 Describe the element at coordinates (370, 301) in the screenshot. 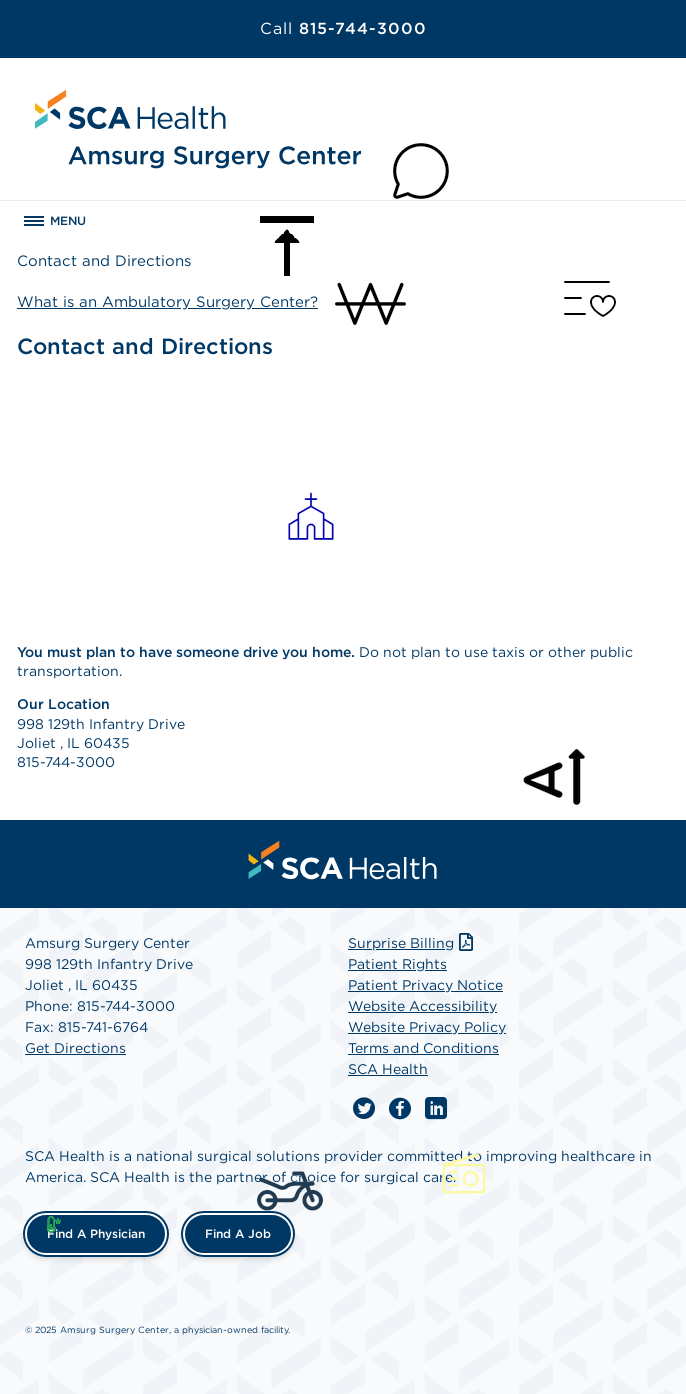

I see `indicates south korean won currency` at that location.